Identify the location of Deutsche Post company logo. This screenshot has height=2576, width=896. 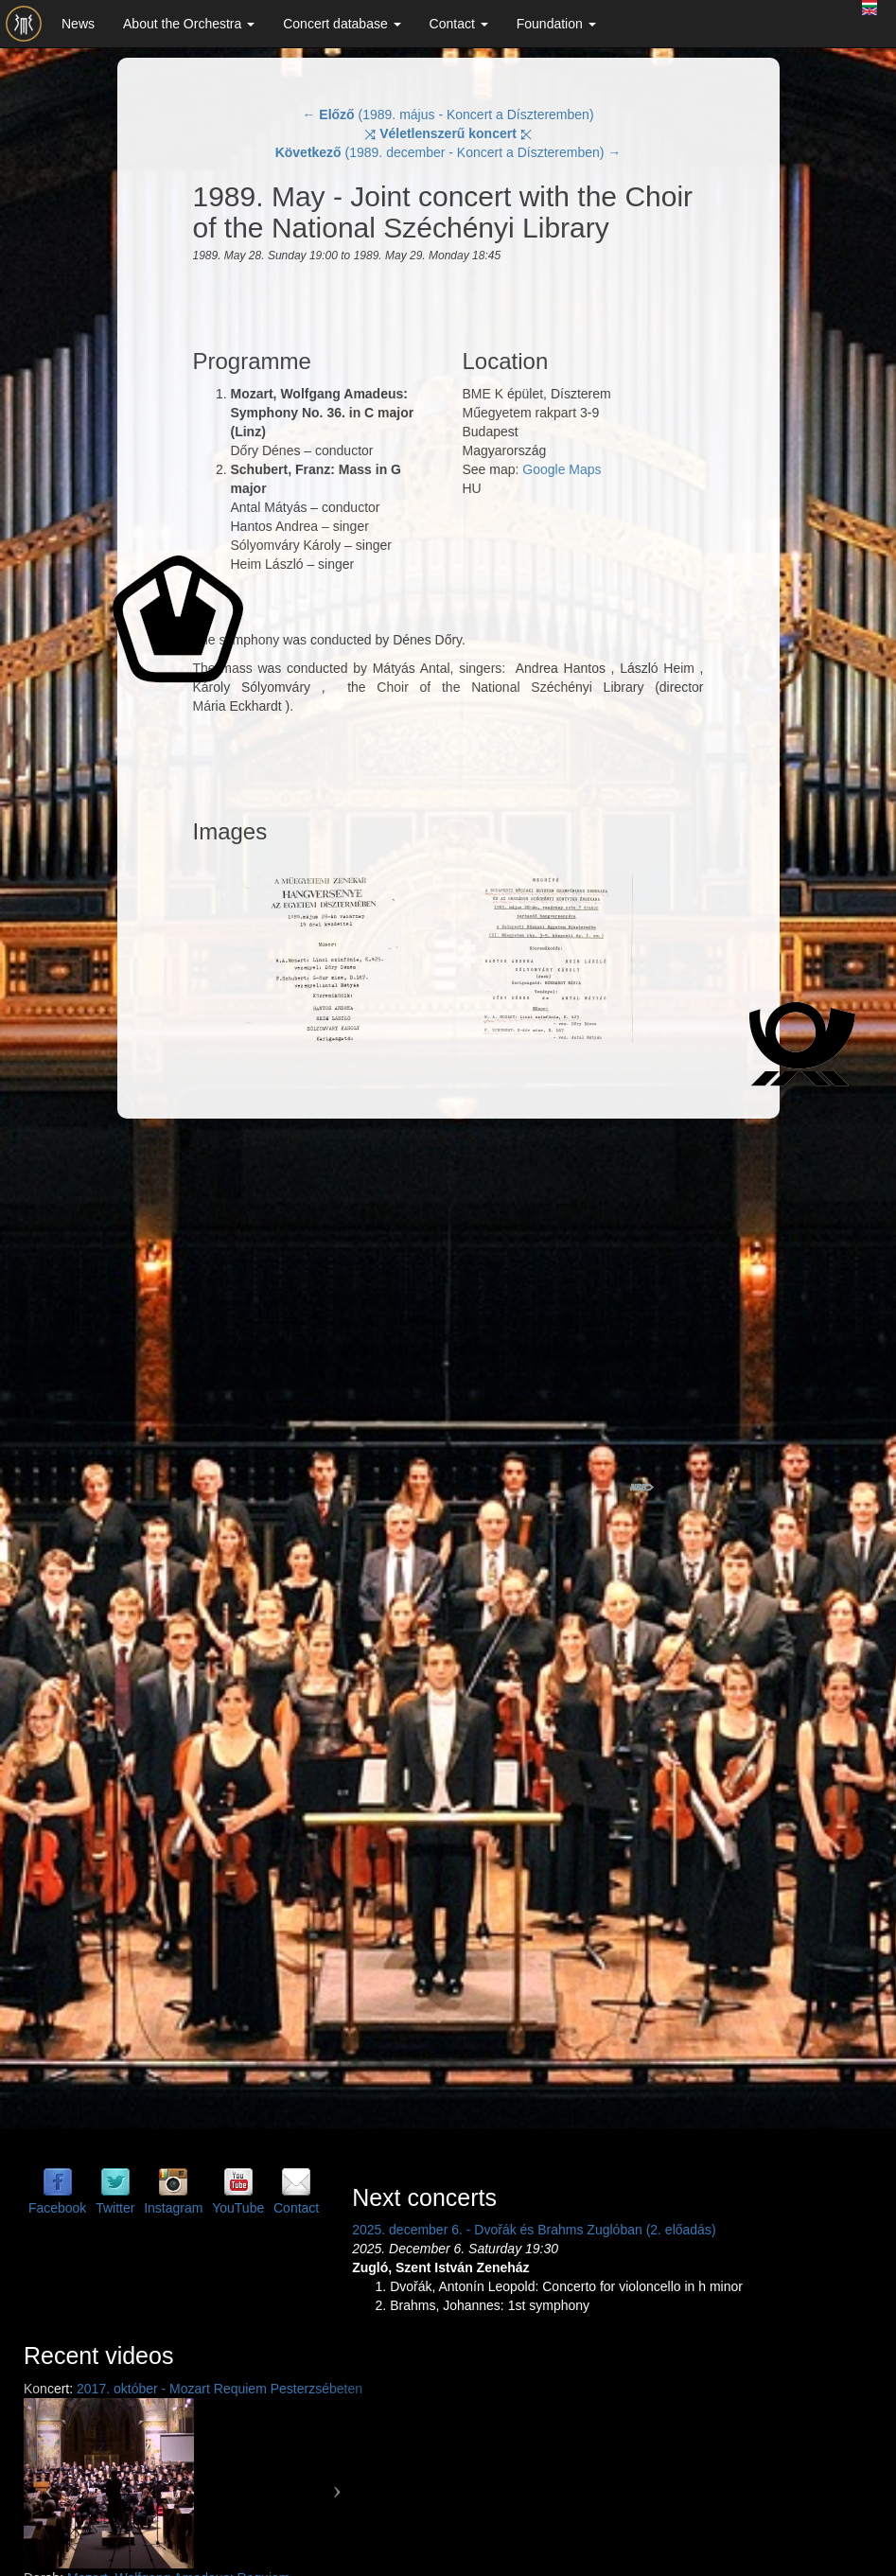
(802, 1044).